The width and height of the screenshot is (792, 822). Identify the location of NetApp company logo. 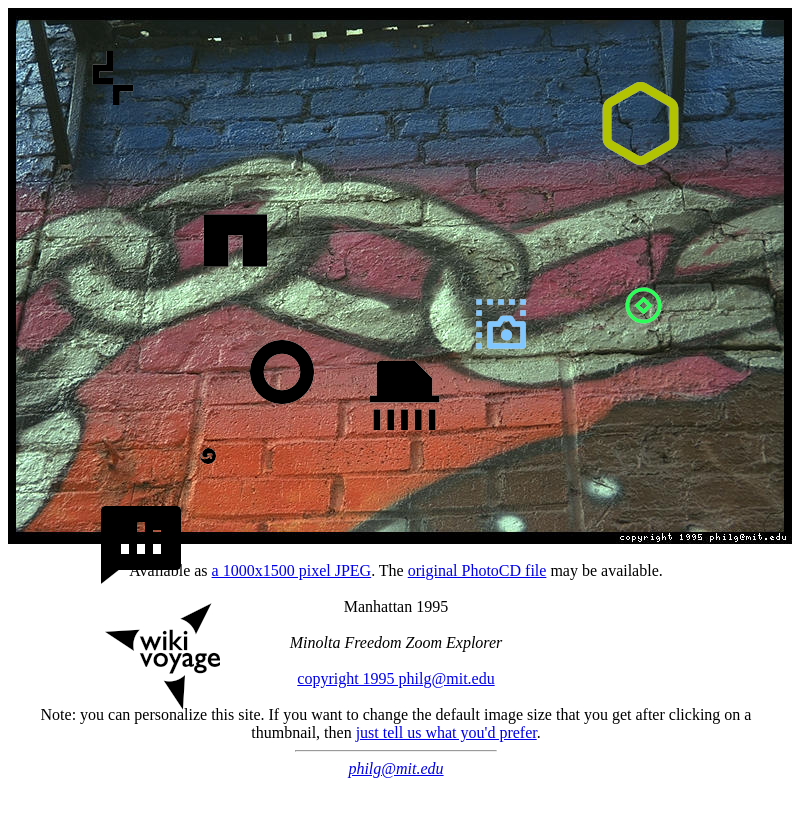
(235, 240).